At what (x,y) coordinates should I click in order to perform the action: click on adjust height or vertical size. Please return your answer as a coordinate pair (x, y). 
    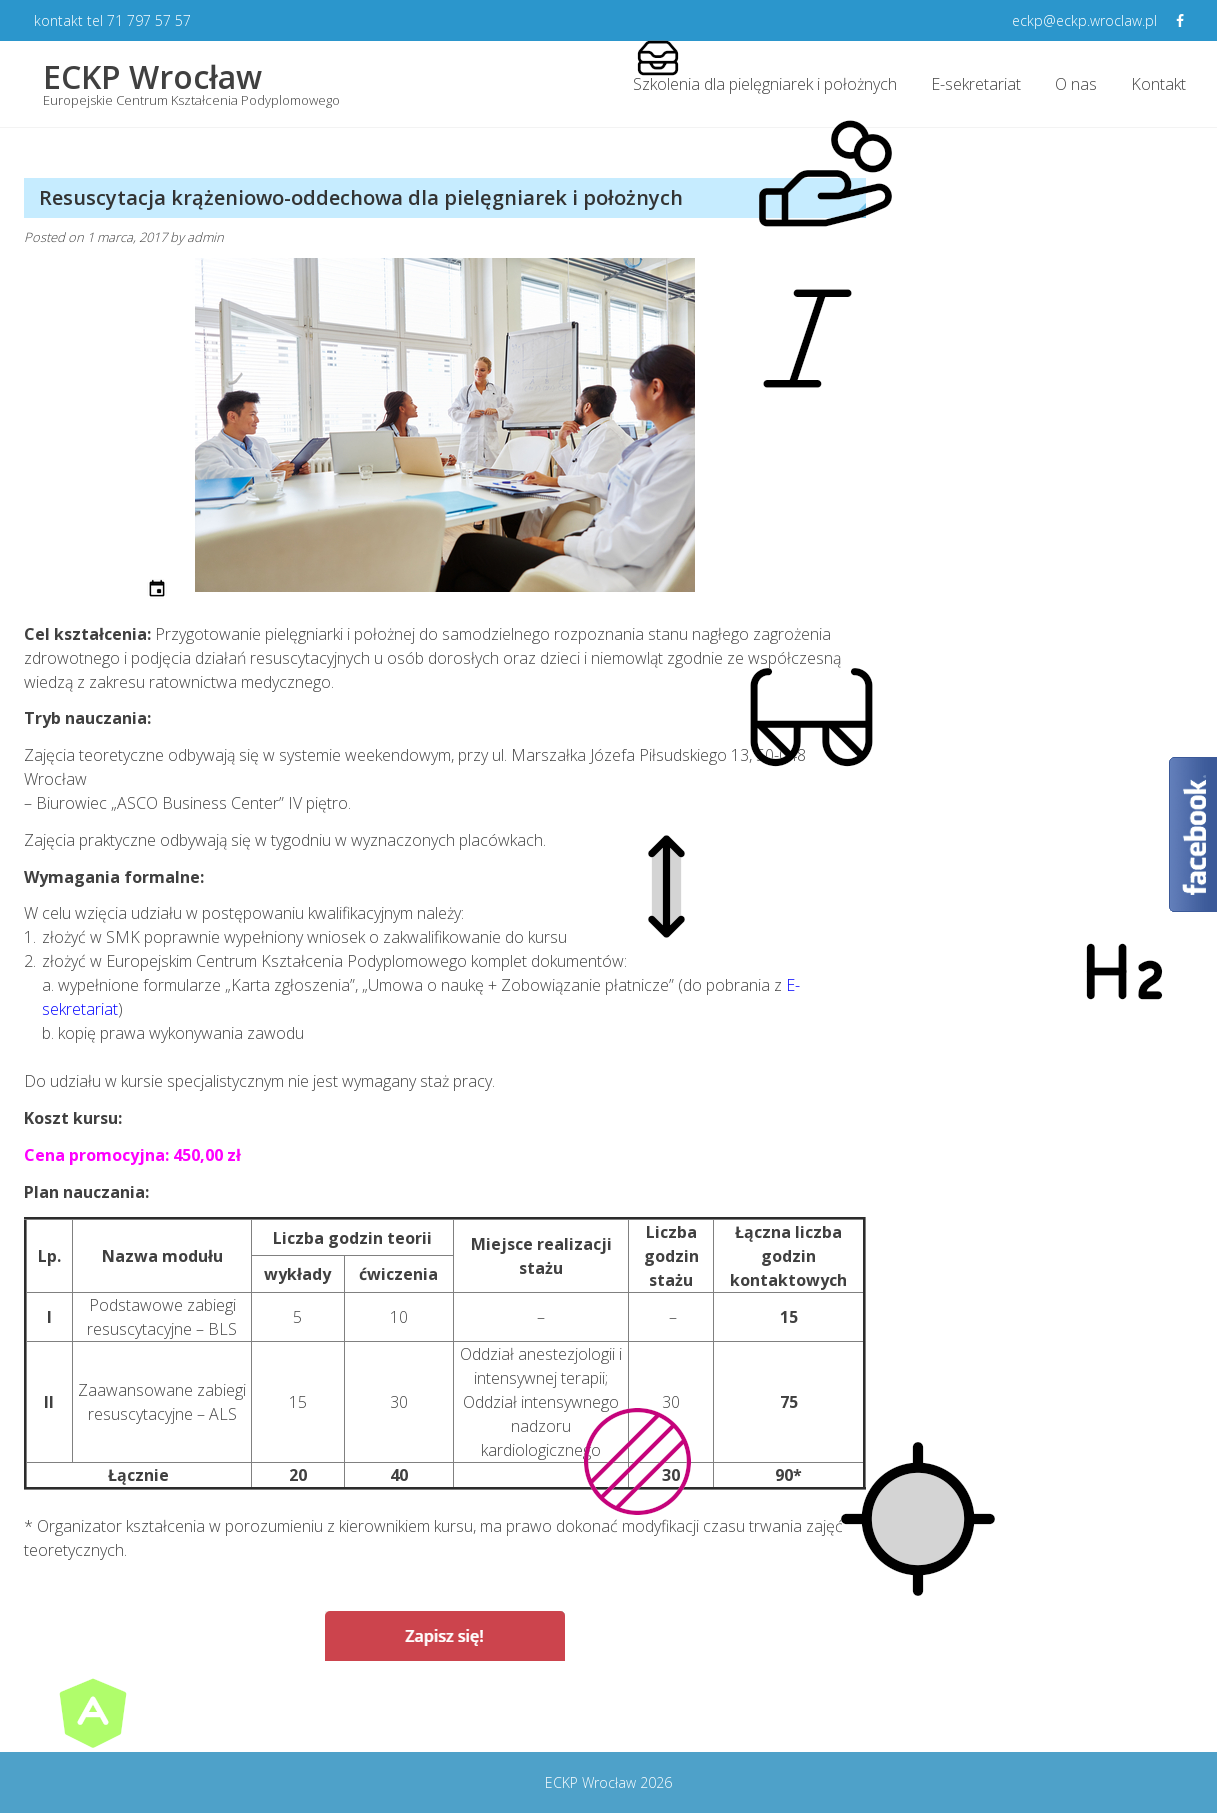
    Looking at the image, I should click on (666, 886).